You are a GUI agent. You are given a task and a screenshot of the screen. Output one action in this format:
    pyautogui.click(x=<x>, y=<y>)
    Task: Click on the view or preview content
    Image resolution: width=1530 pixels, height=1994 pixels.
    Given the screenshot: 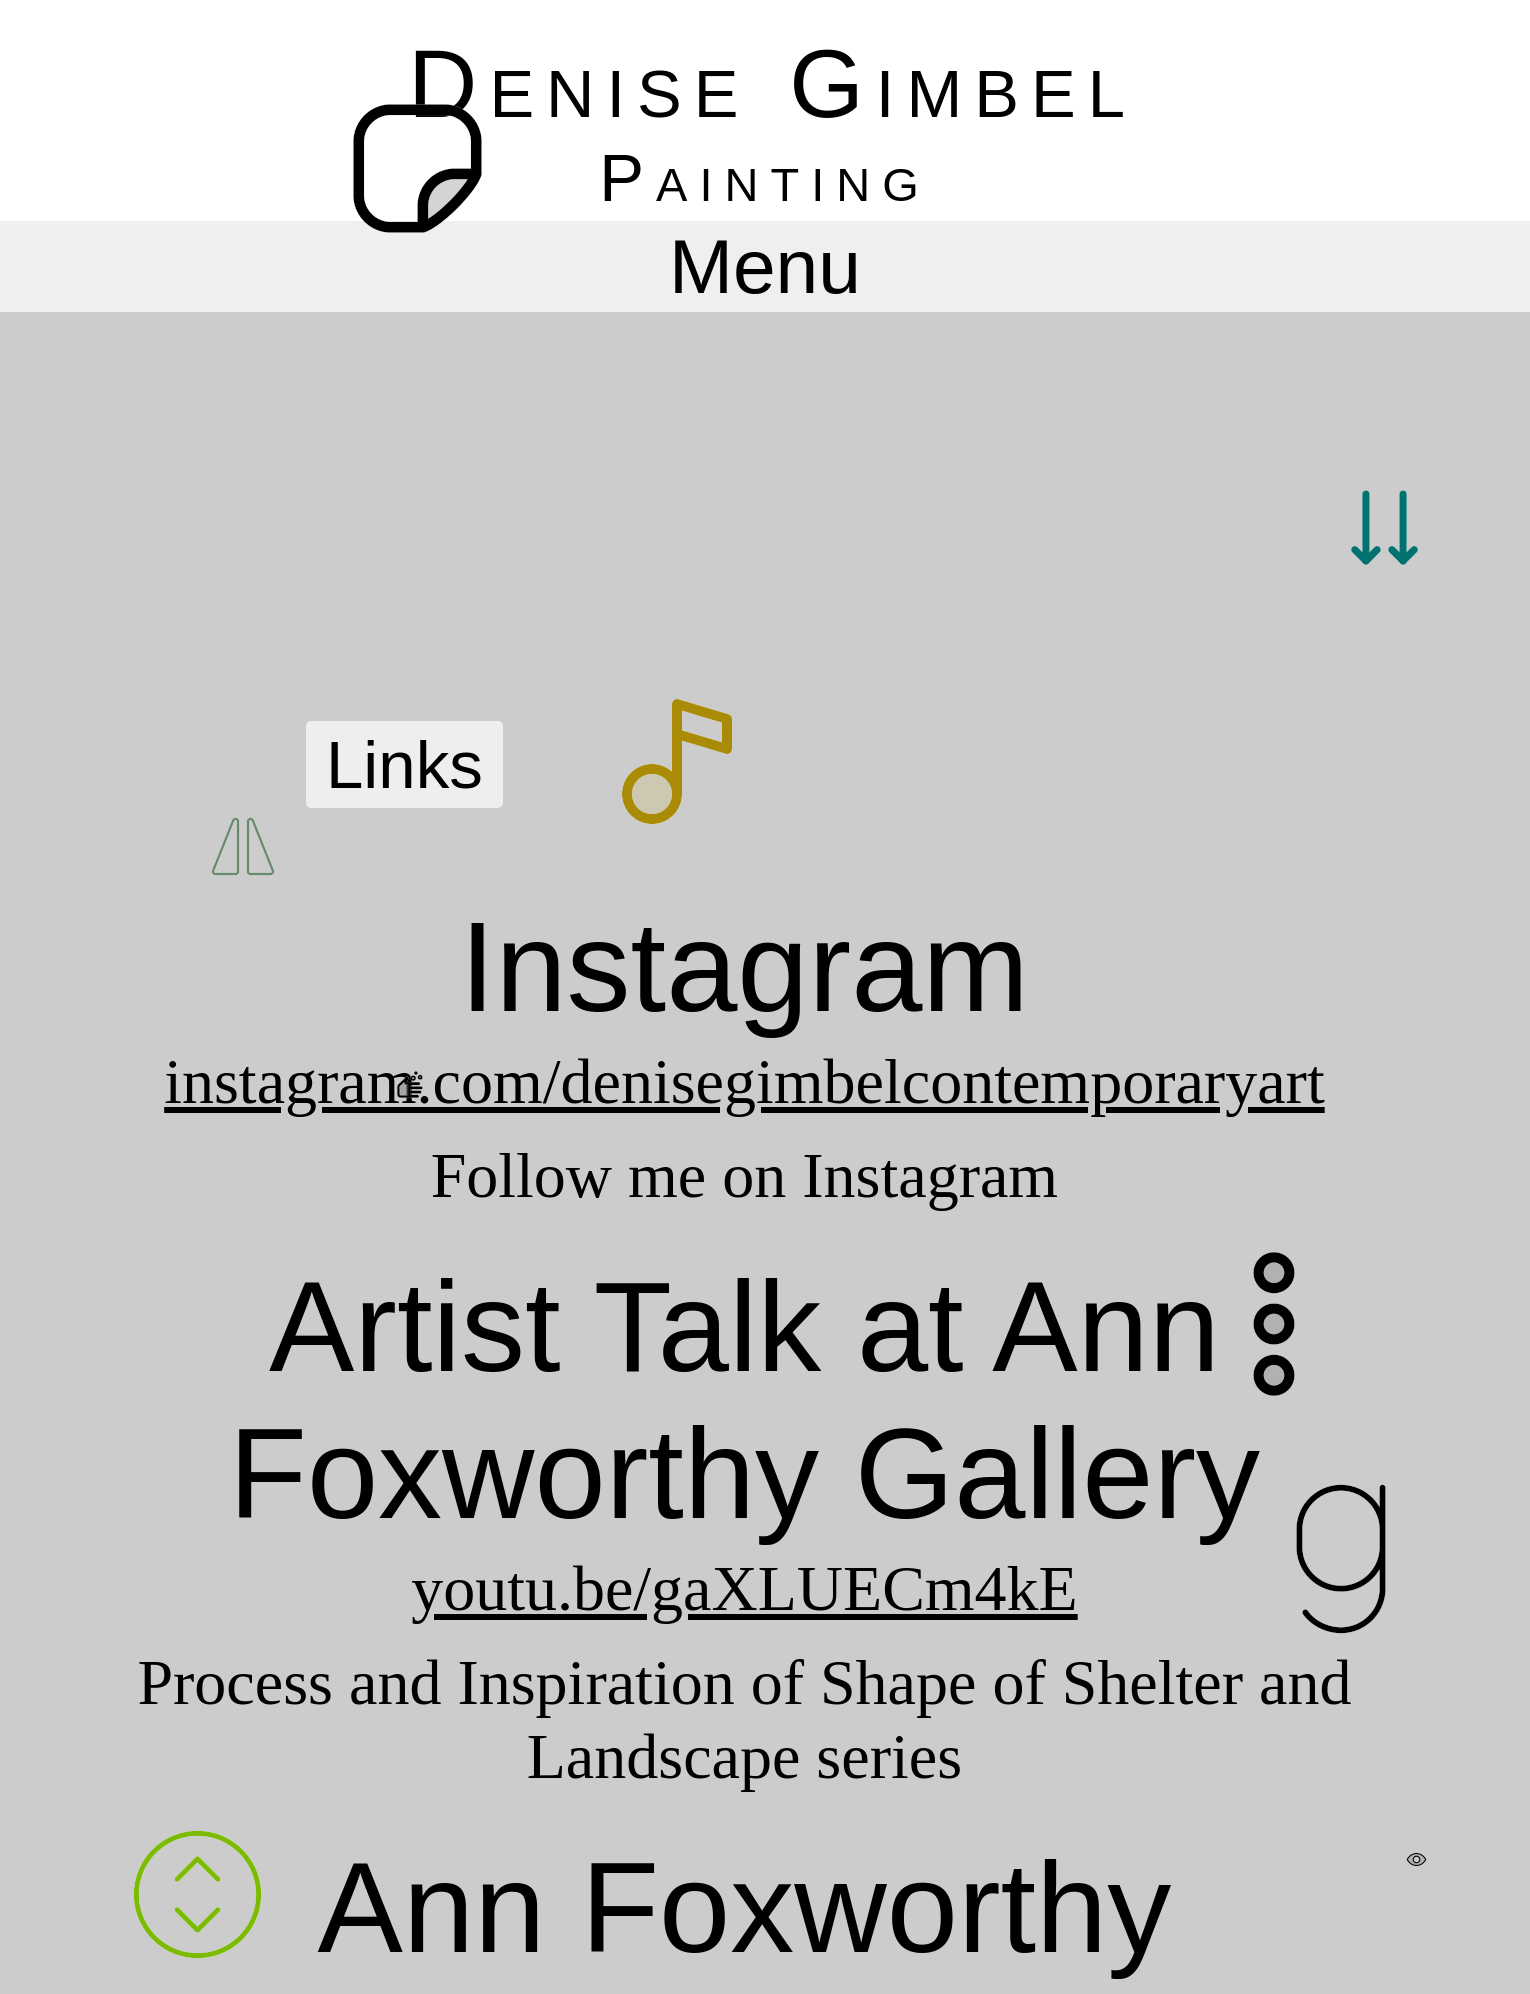 What is the action you would take?
    pyautogui.click(x=1416, y=1859)
    